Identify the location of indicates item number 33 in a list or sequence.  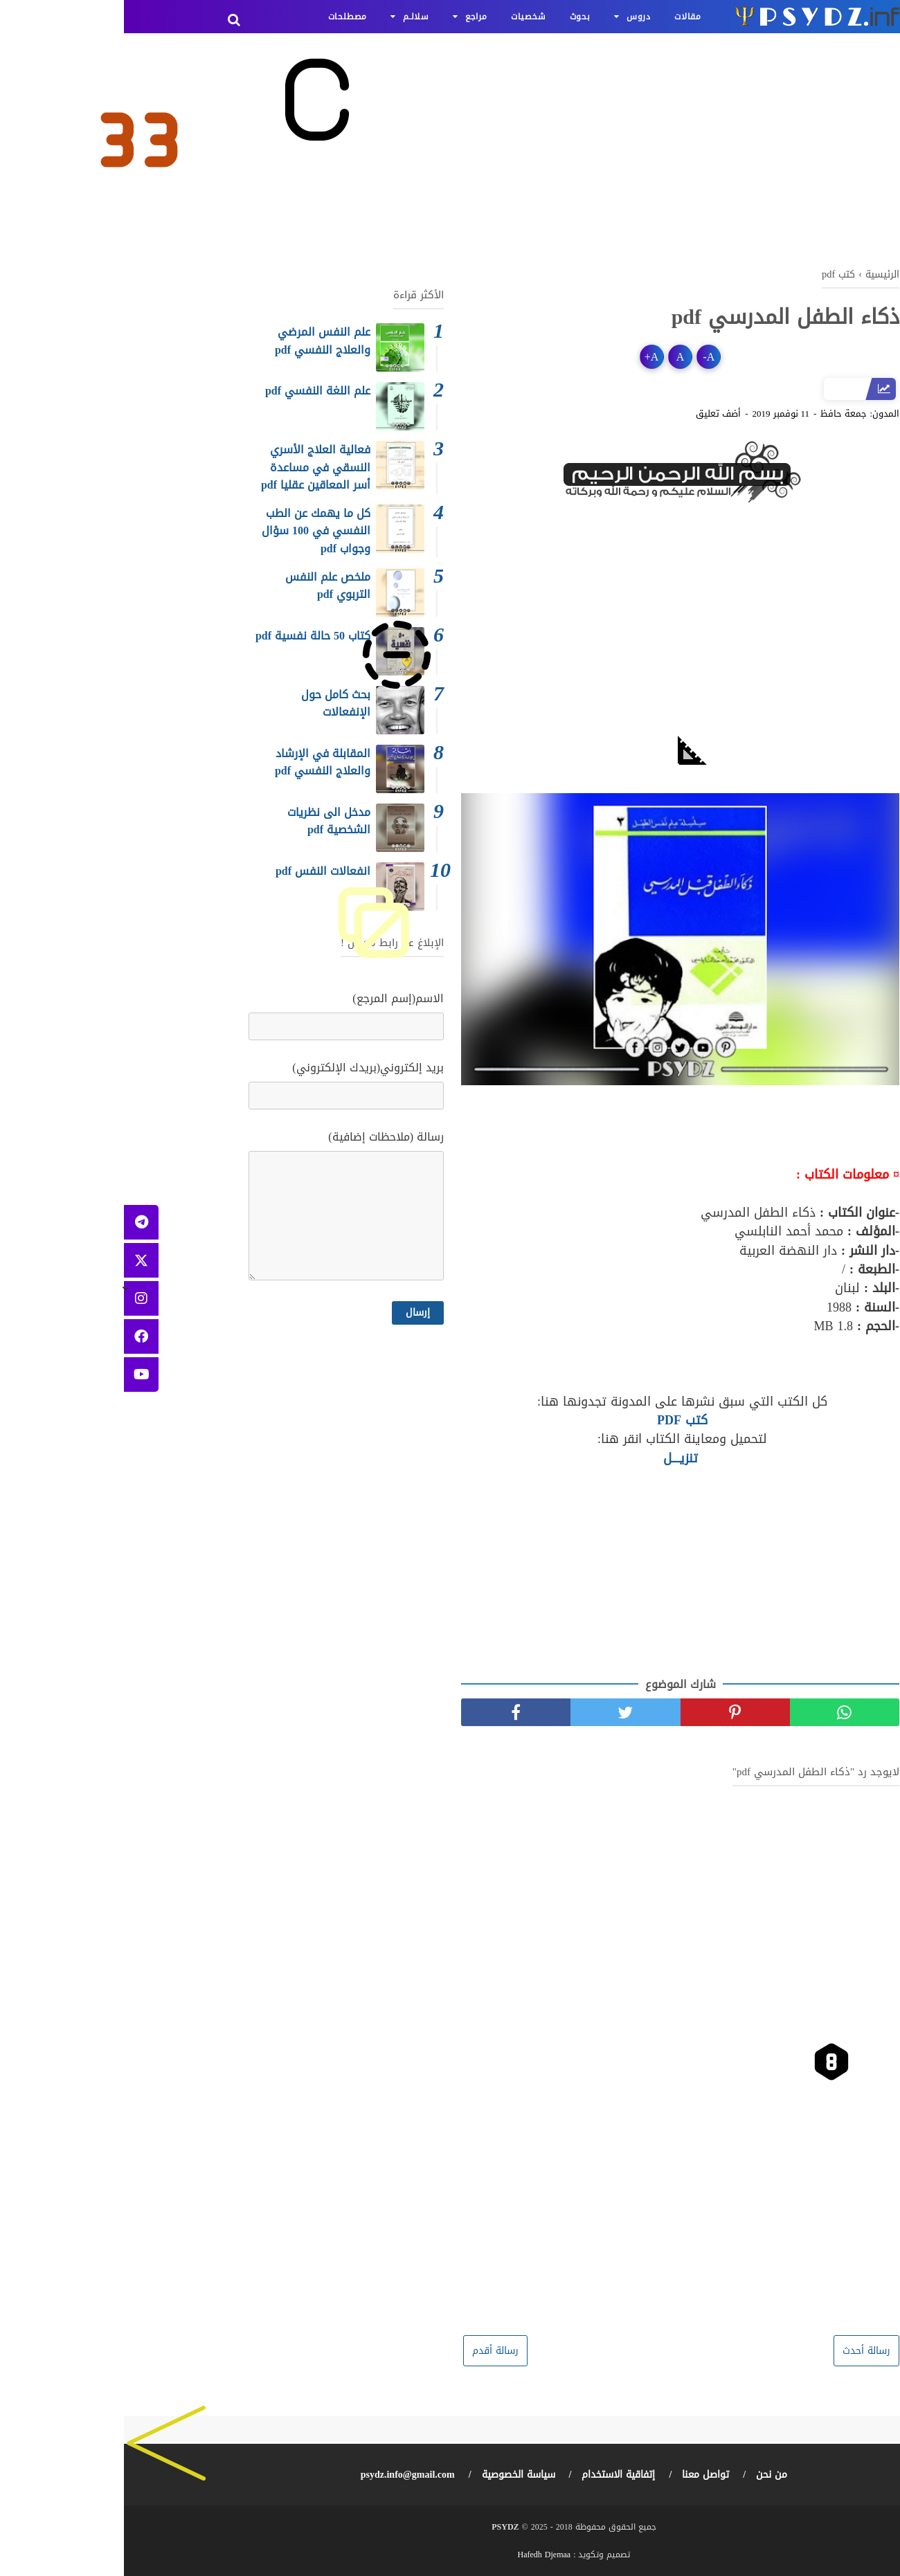
(139, 140).